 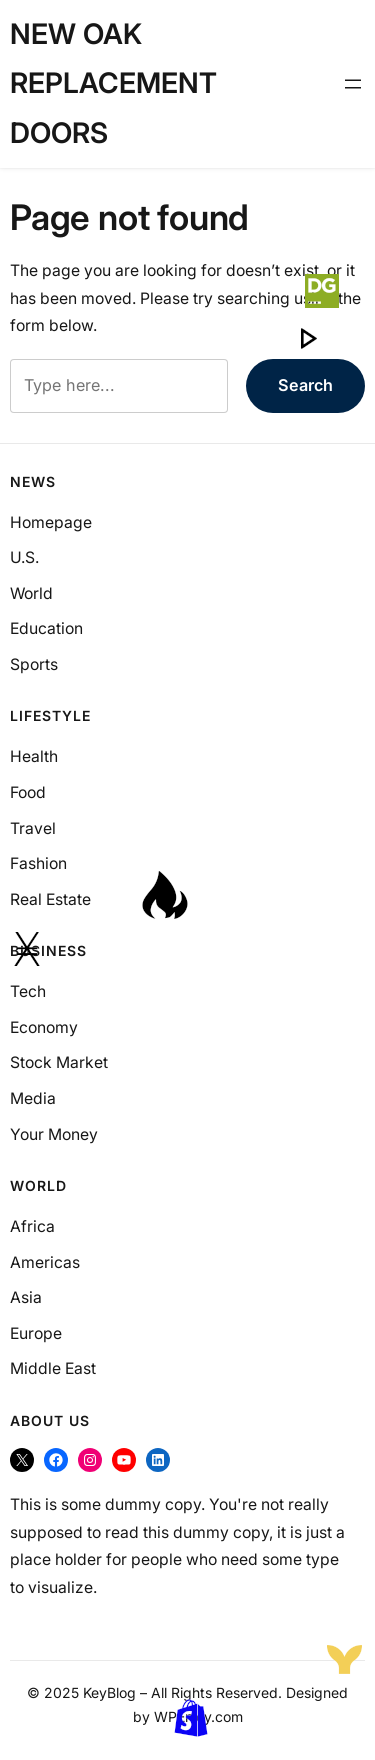 What do you see at coordinates (27, 949) in the screenshot?
I see `nano cryptocurrency logo` at bounding box center [27, 949].